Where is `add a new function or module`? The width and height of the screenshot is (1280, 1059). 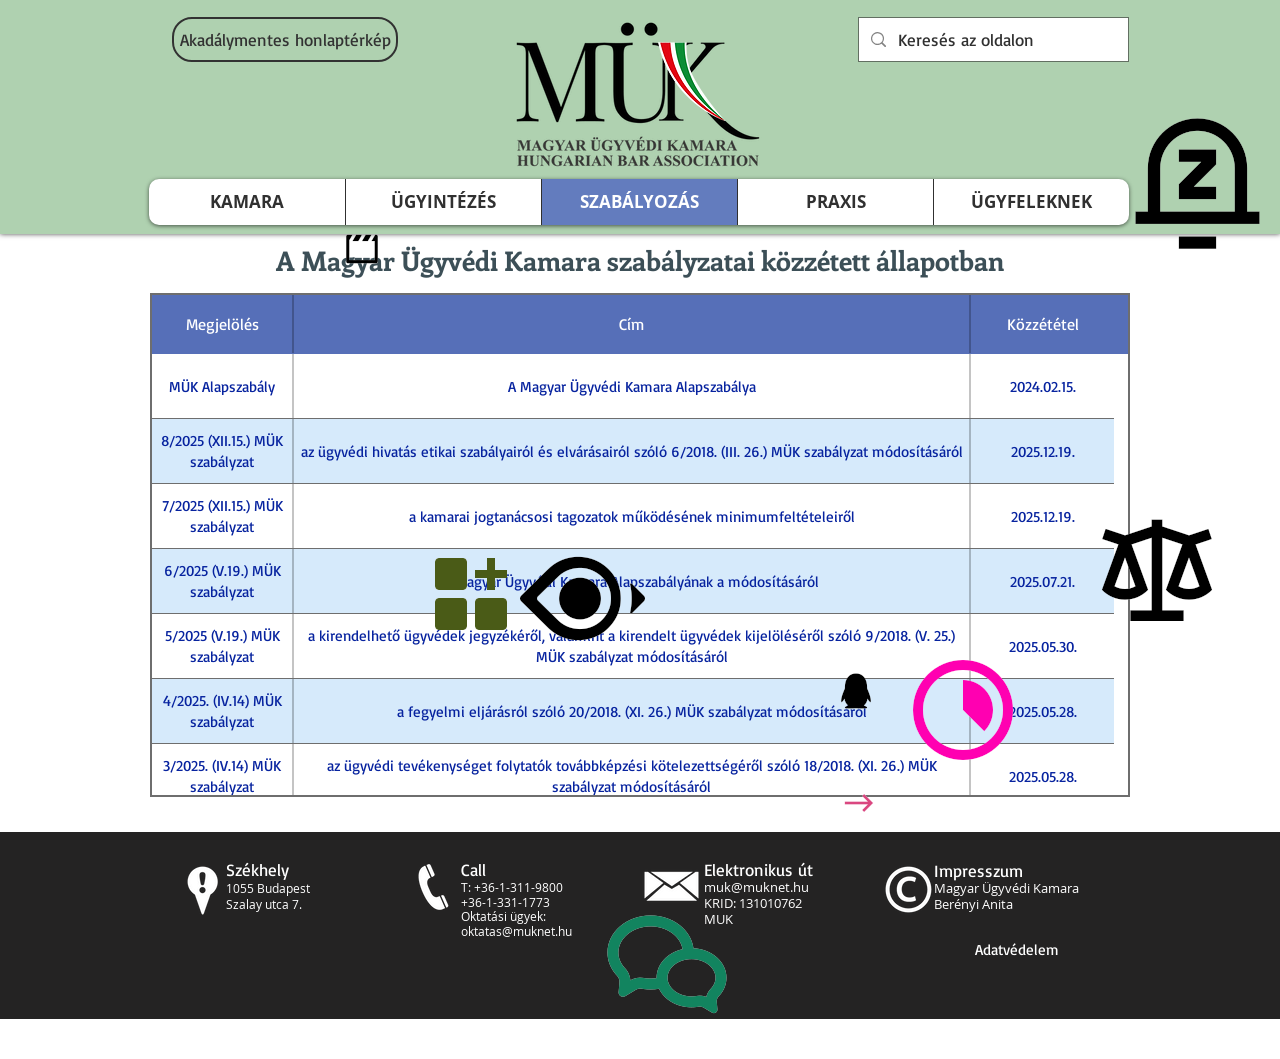
add a new function or module is located at coordinates (471, 594).